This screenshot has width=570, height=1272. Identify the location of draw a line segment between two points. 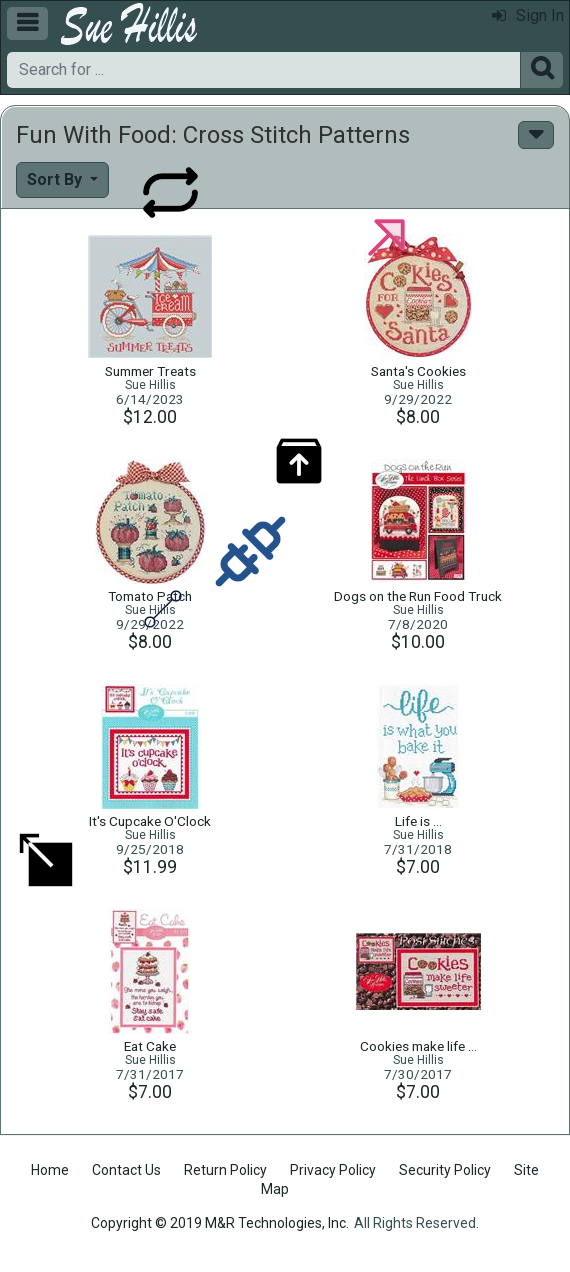
(163, 609).